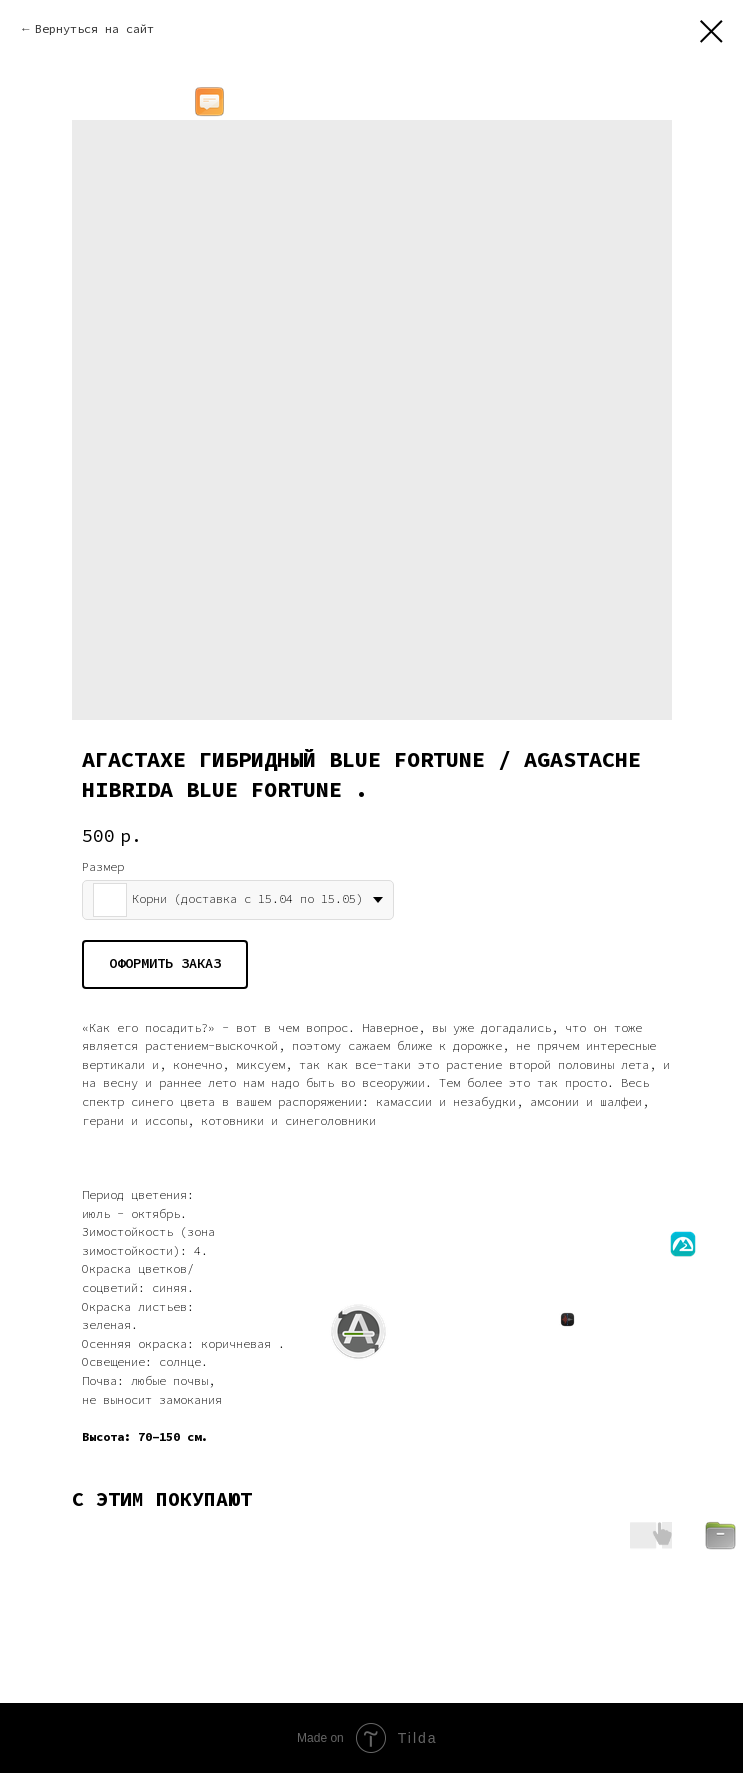 This screenshot has height=1773, width=743. What do you see at coordinates (358, 1331) in the screenshot?
I see `check for available software updates` at bounding box center [358, 1331].